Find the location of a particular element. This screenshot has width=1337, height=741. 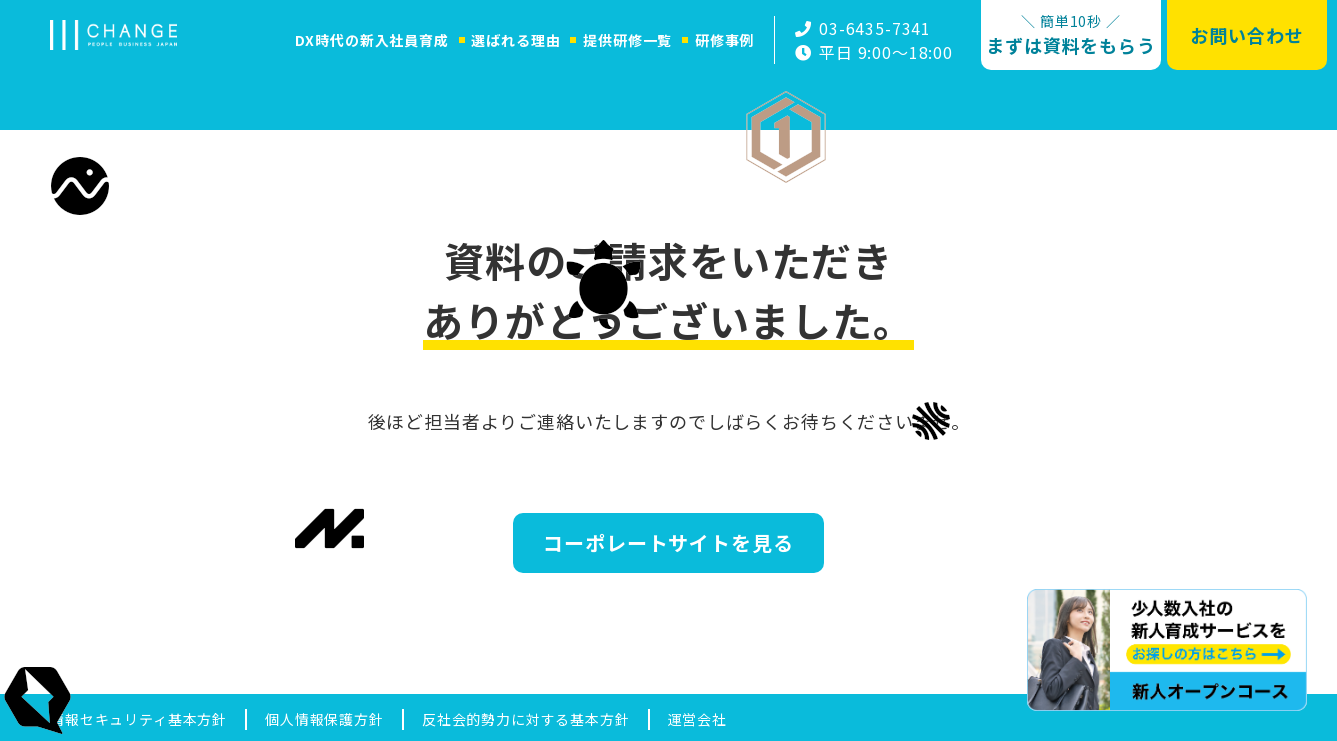

qwik framework logo is located at coordinates (37, 700).